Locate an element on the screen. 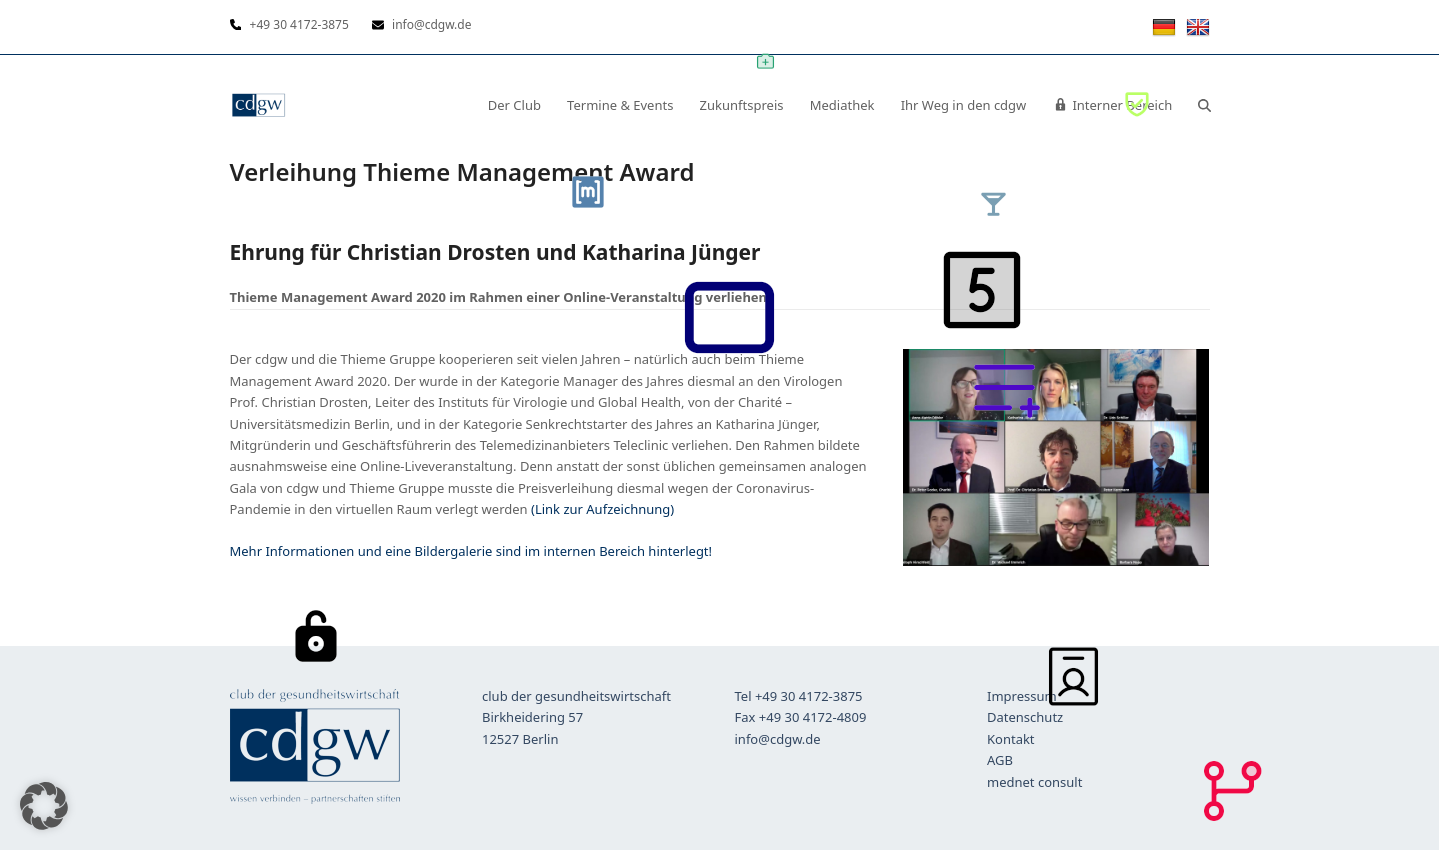  view user profile or identification details is located at coordinates (1073, 676).